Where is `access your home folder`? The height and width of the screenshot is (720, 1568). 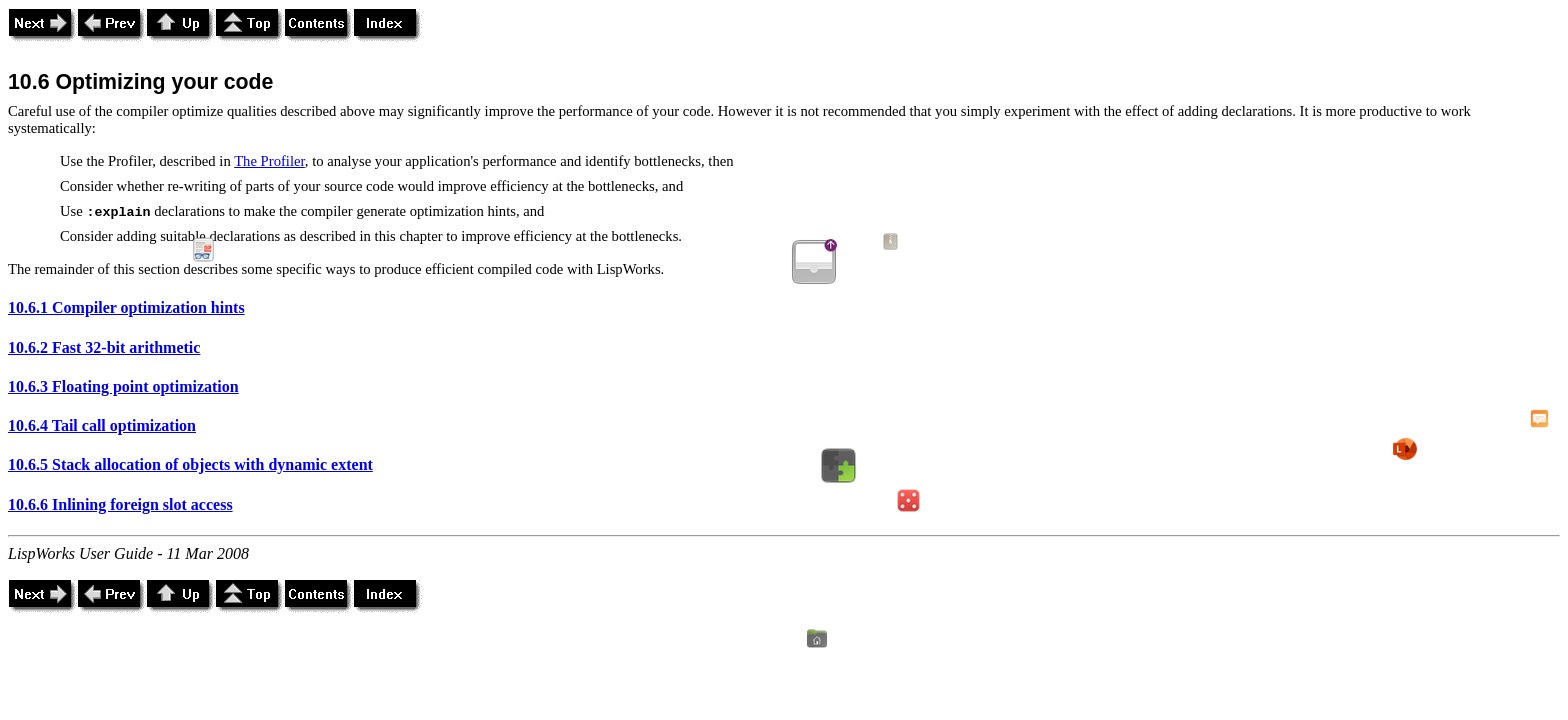 access your home folder is located at coordinates (817, 638).